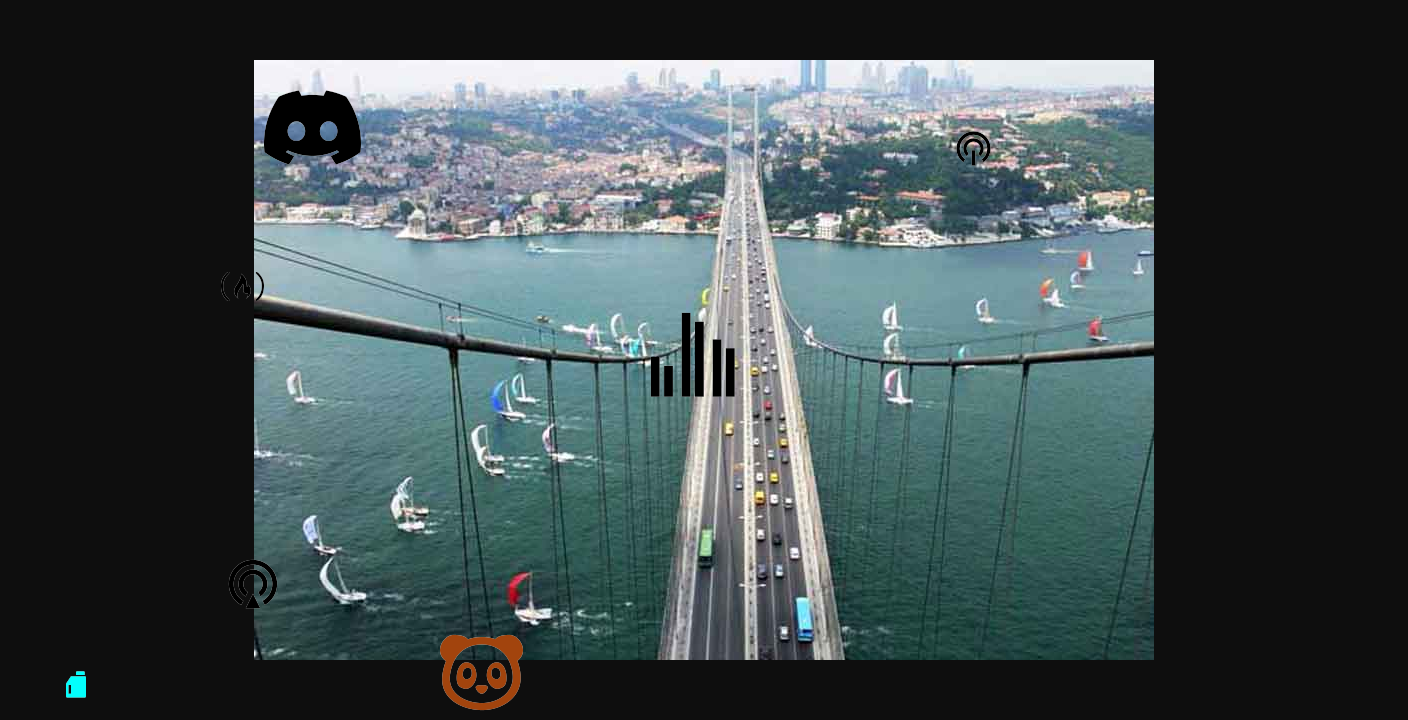 The image size is (1408, 720). What do you see at coordinates (253, 584) in the screenshot?
I see `enable GPS or location tracking` at bounding box center [253, 584].